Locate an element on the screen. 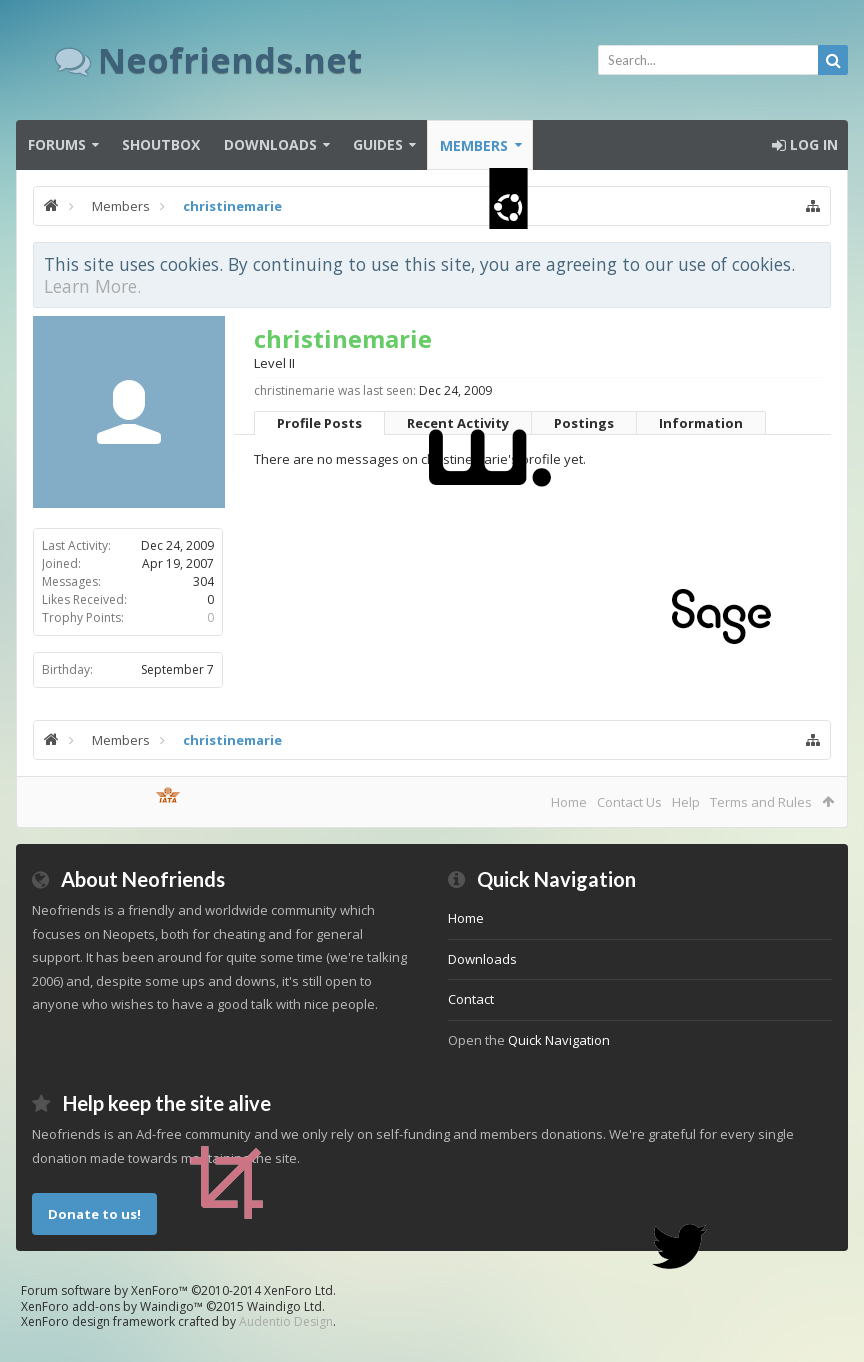 This screenshot has height=1362, width=864. international air transport association logo is located at coordinates (168, 795).